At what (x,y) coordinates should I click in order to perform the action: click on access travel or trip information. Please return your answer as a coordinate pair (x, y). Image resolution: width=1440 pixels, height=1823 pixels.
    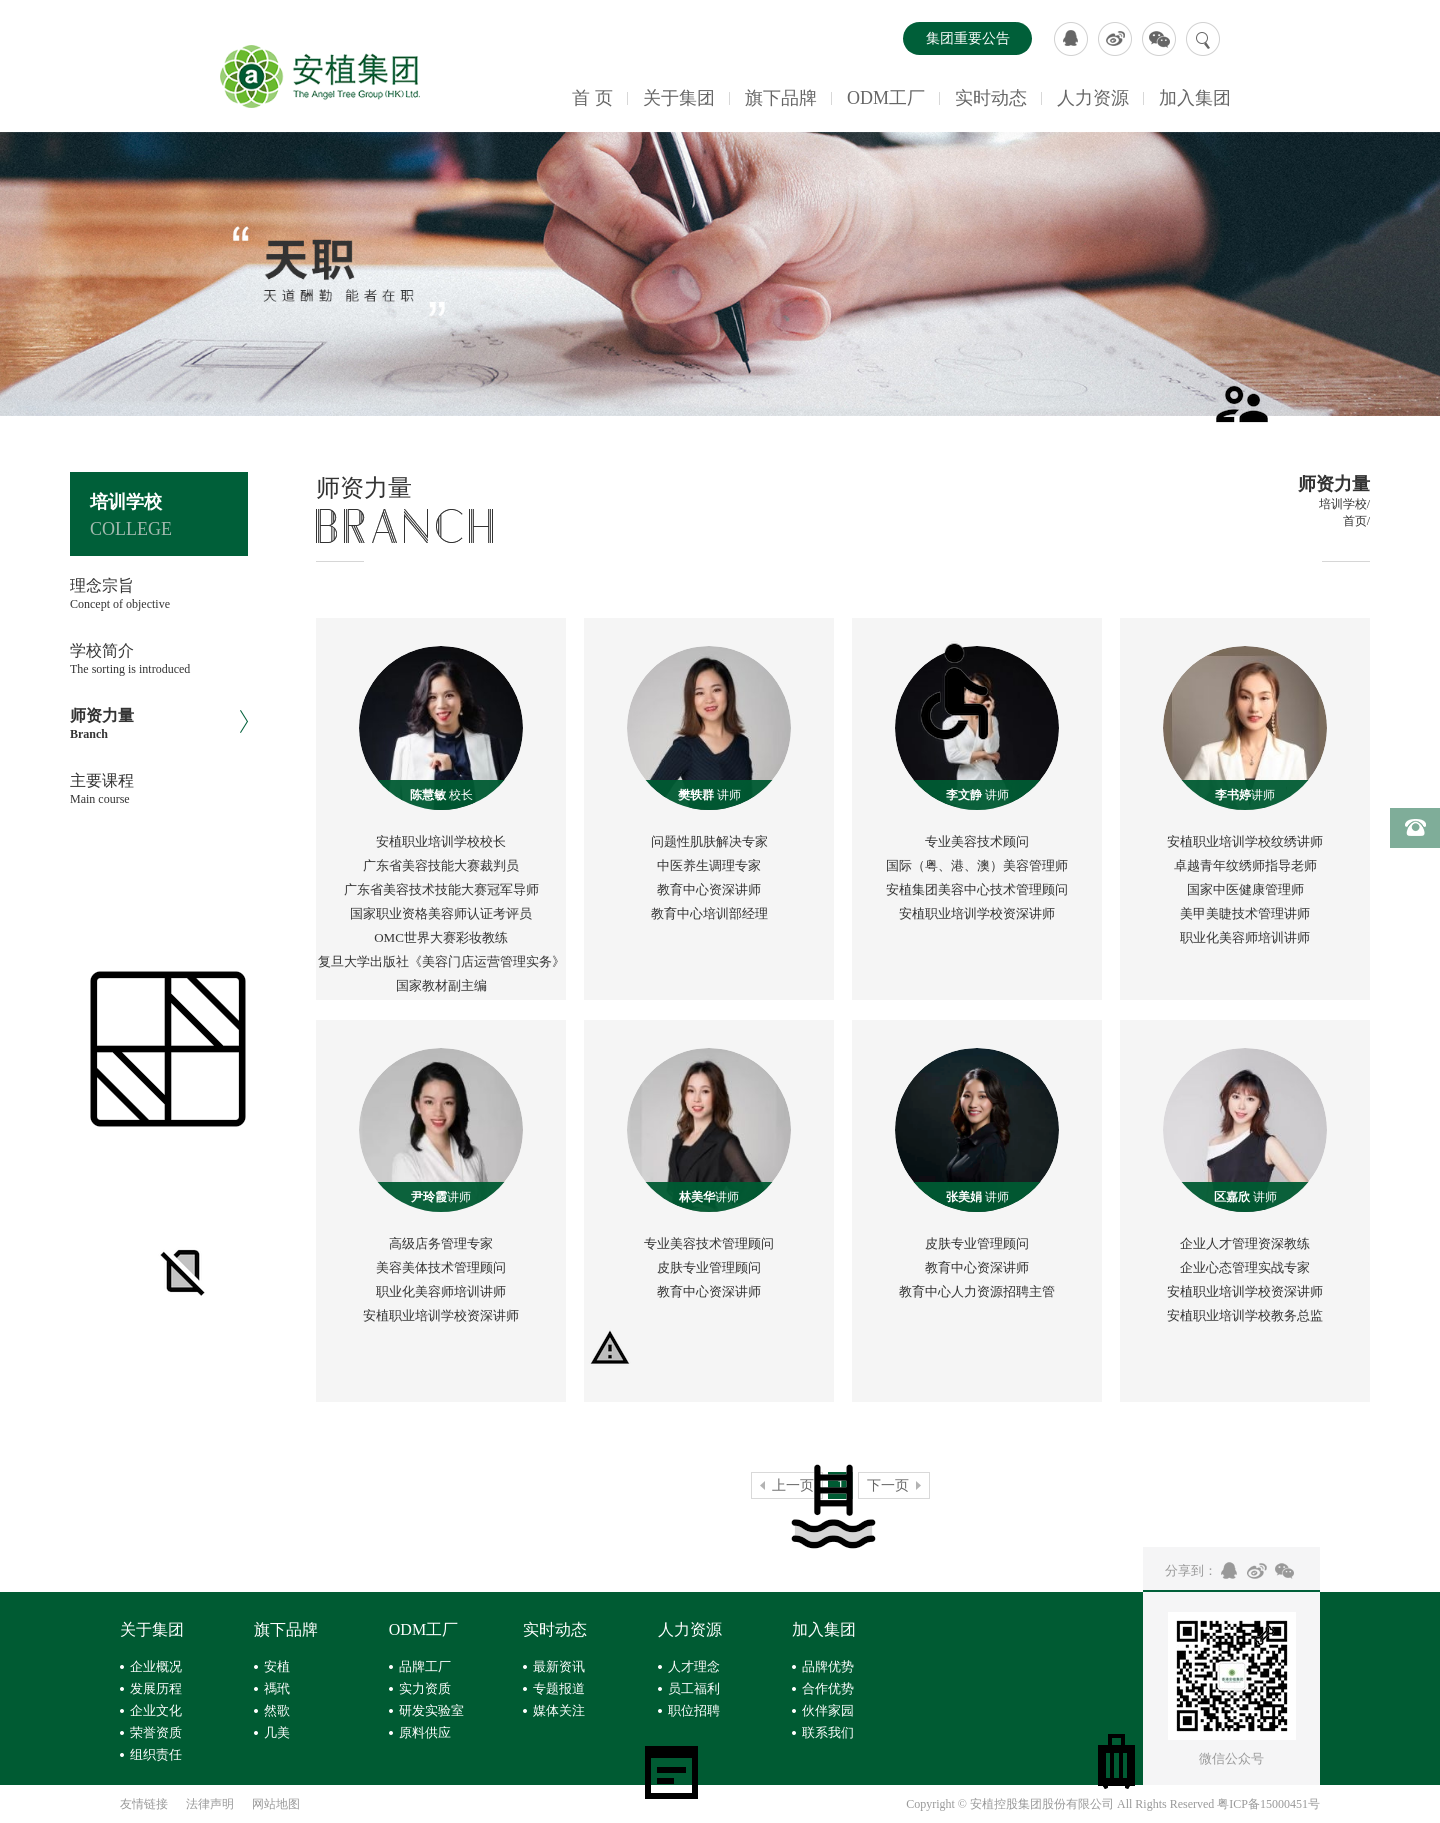
    Looking at the image, I should click on (1116, 1761).